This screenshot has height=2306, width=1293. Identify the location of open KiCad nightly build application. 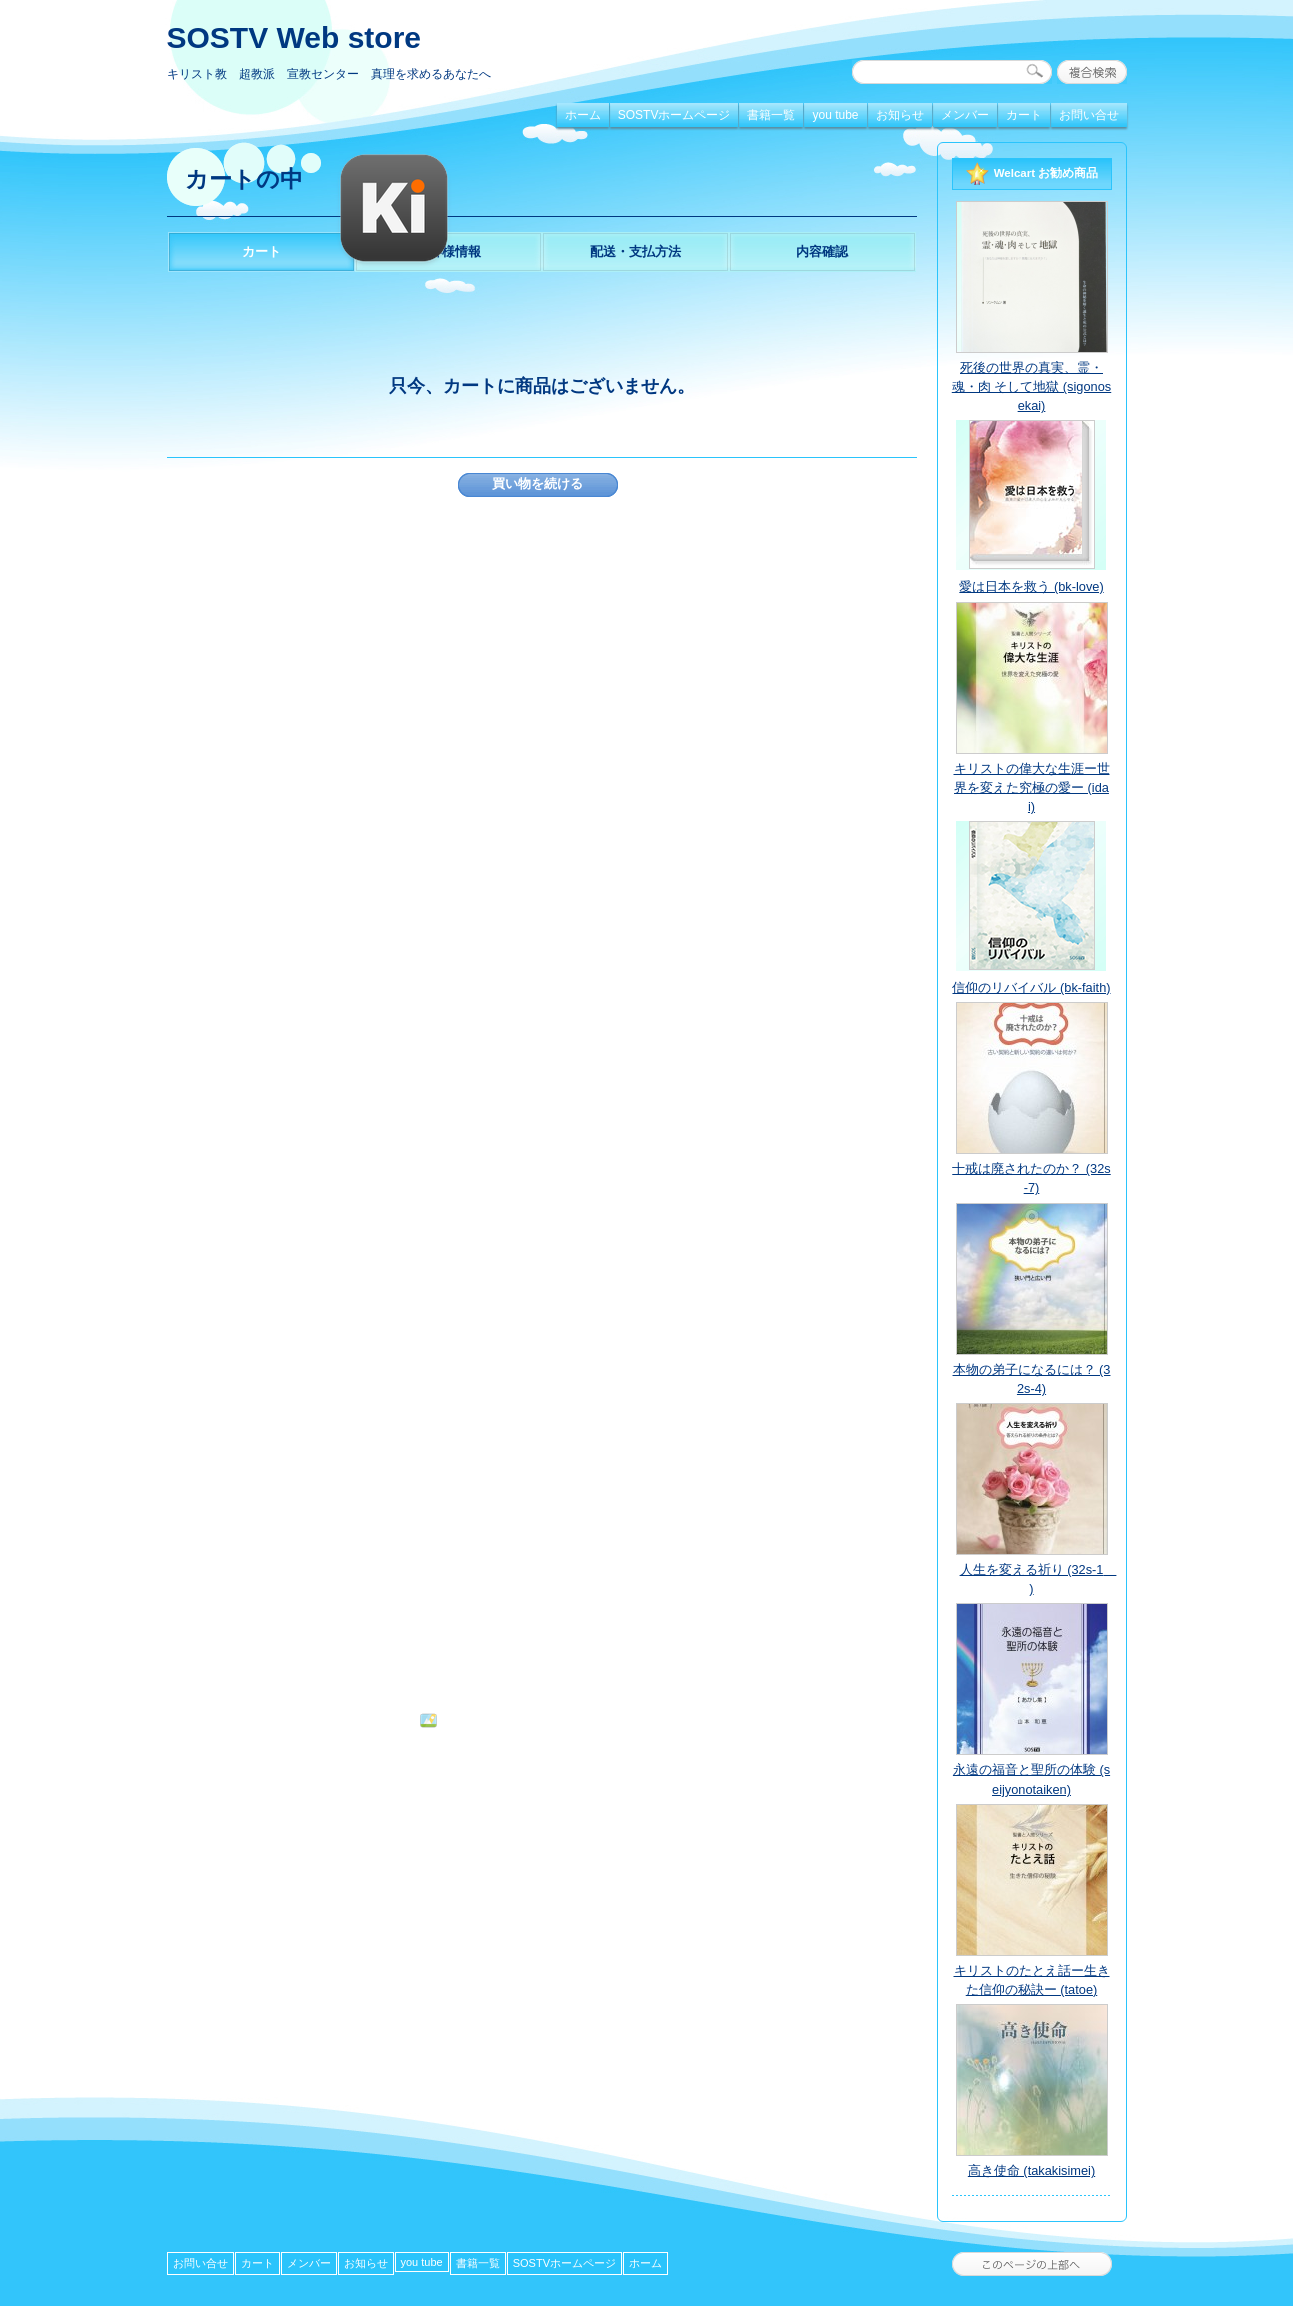
(394, 208).